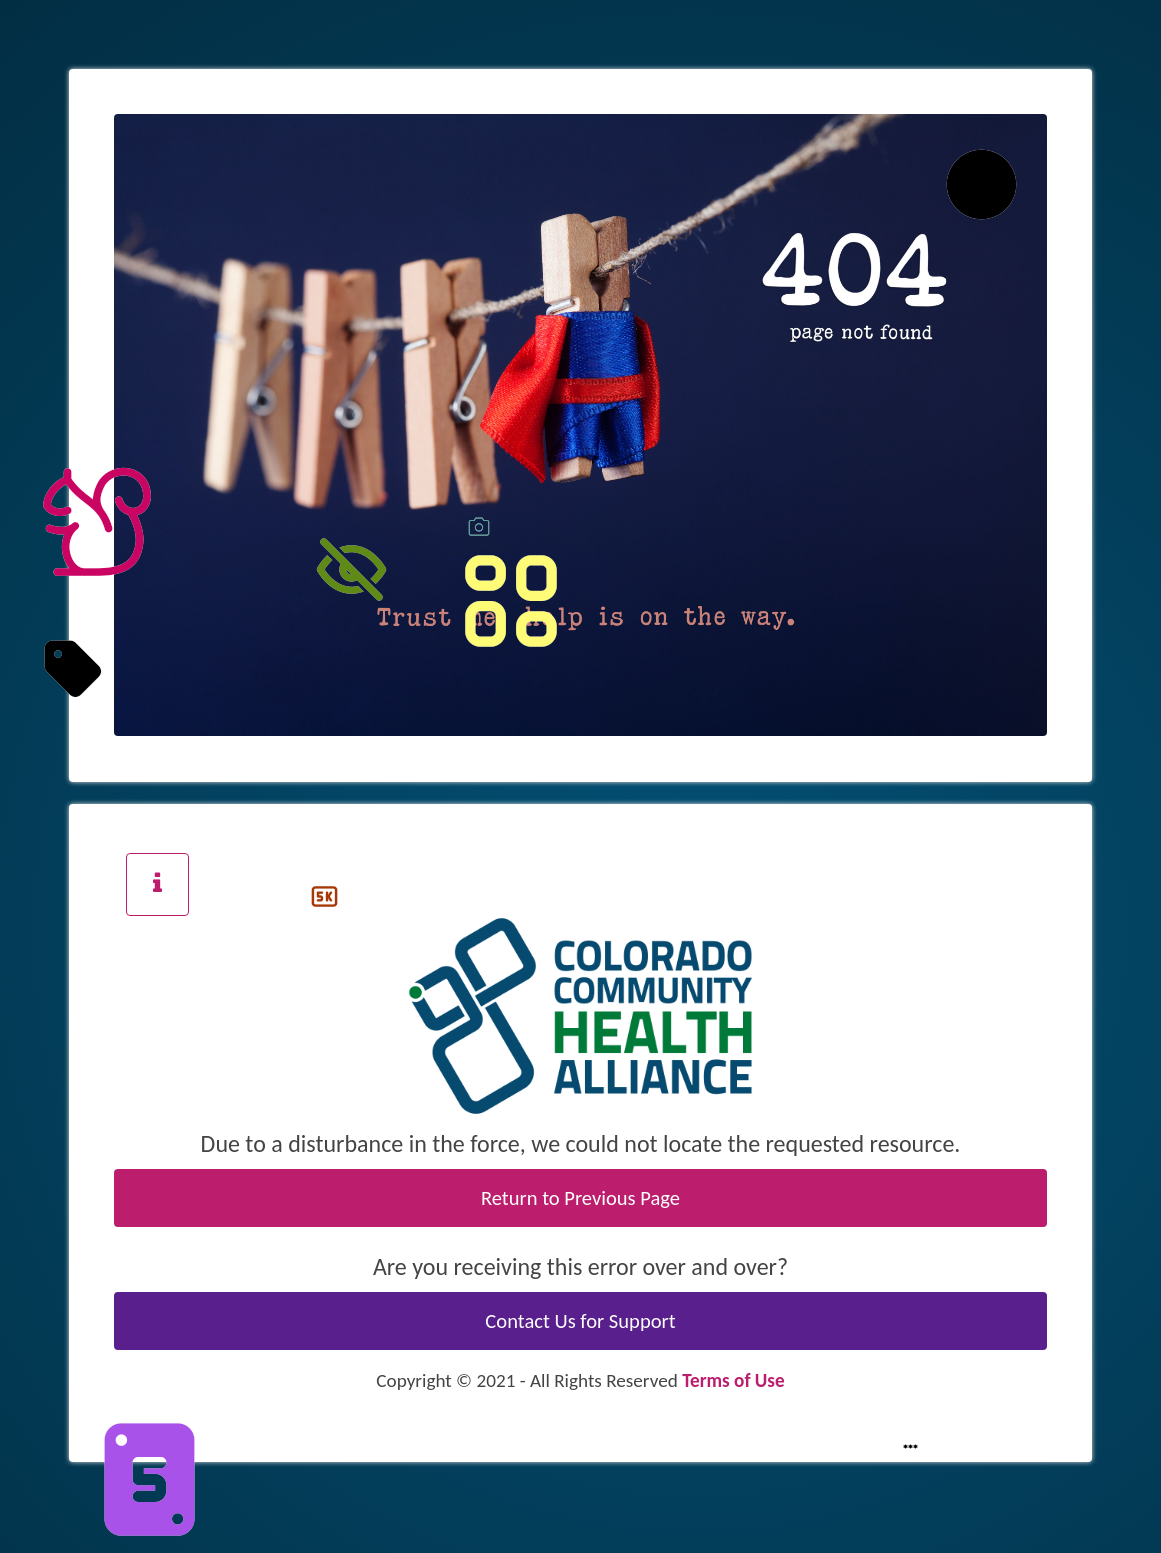  What do you see at coordinates (511, 601) in the screenshot?
I see `switch to grid view layout` at bounding box center [511, 601].